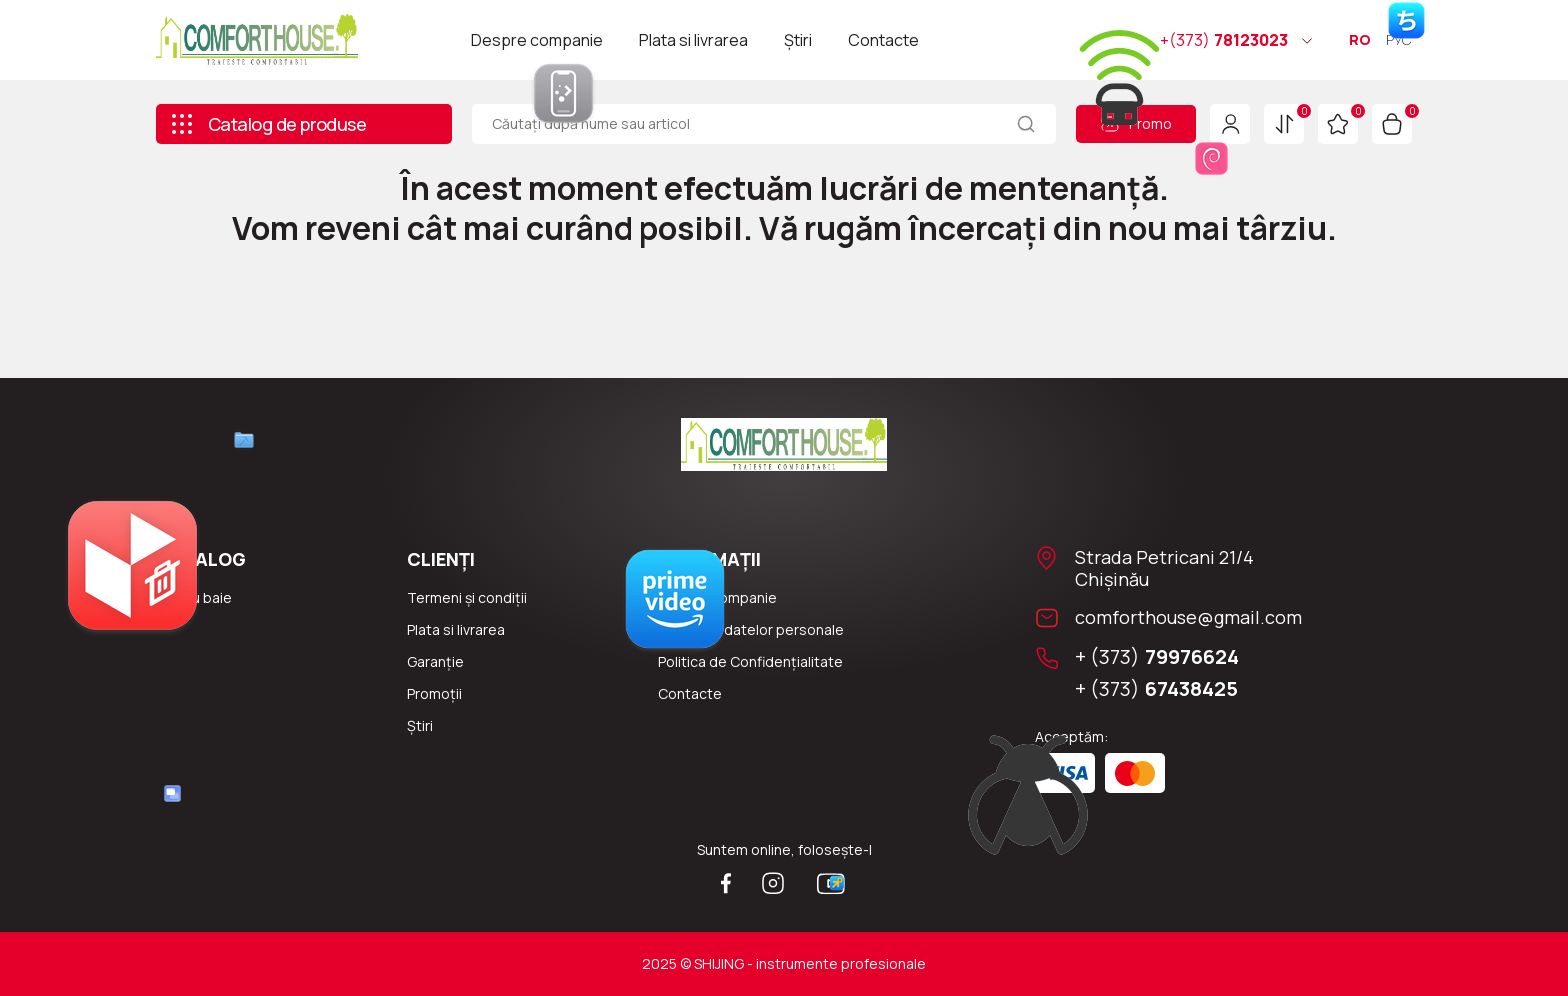 The height and width of the screenshot is (996, 1568). I want to click on manage startup applications and session settings, so click(172, 793).